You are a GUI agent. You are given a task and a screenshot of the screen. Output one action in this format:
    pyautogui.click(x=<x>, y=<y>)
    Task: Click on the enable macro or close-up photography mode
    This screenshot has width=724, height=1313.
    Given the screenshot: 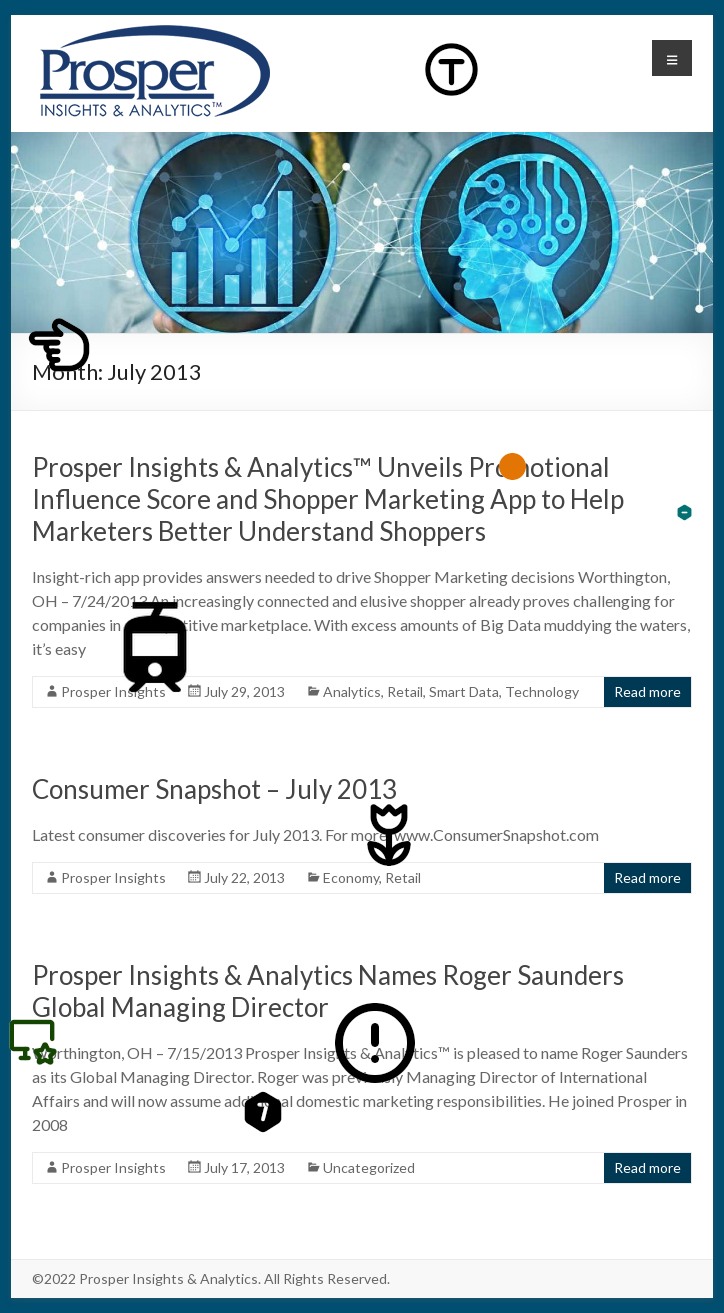 What is the action you would take?
    pyautogui.click(x=389, y=835)
    